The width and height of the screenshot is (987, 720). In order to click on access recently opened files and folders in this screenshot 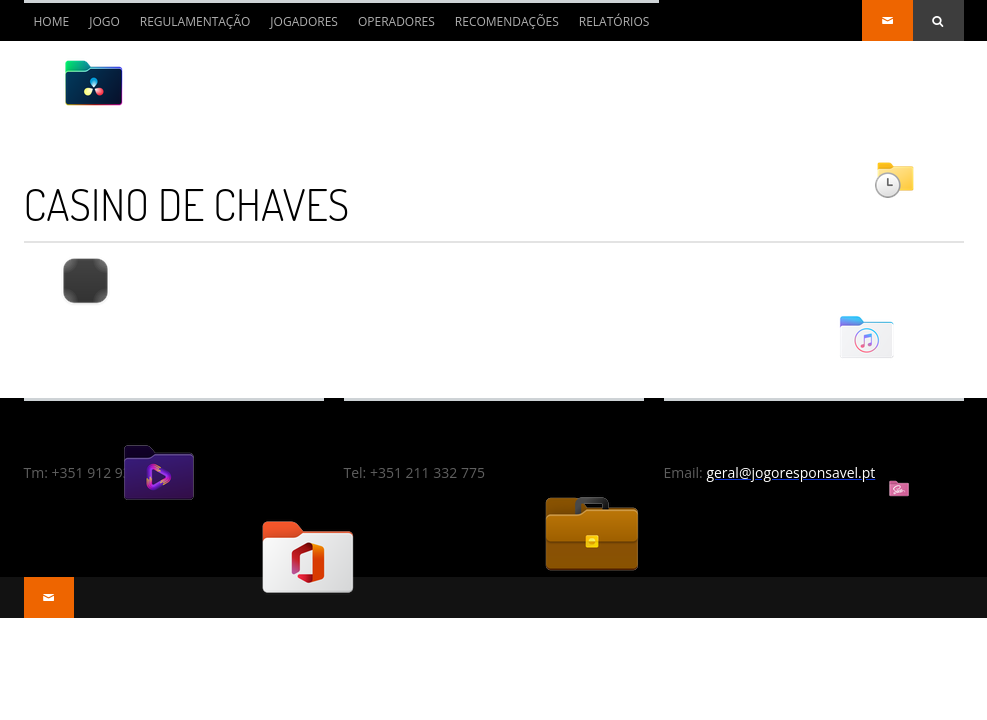, I will do `click(895, 177)`.